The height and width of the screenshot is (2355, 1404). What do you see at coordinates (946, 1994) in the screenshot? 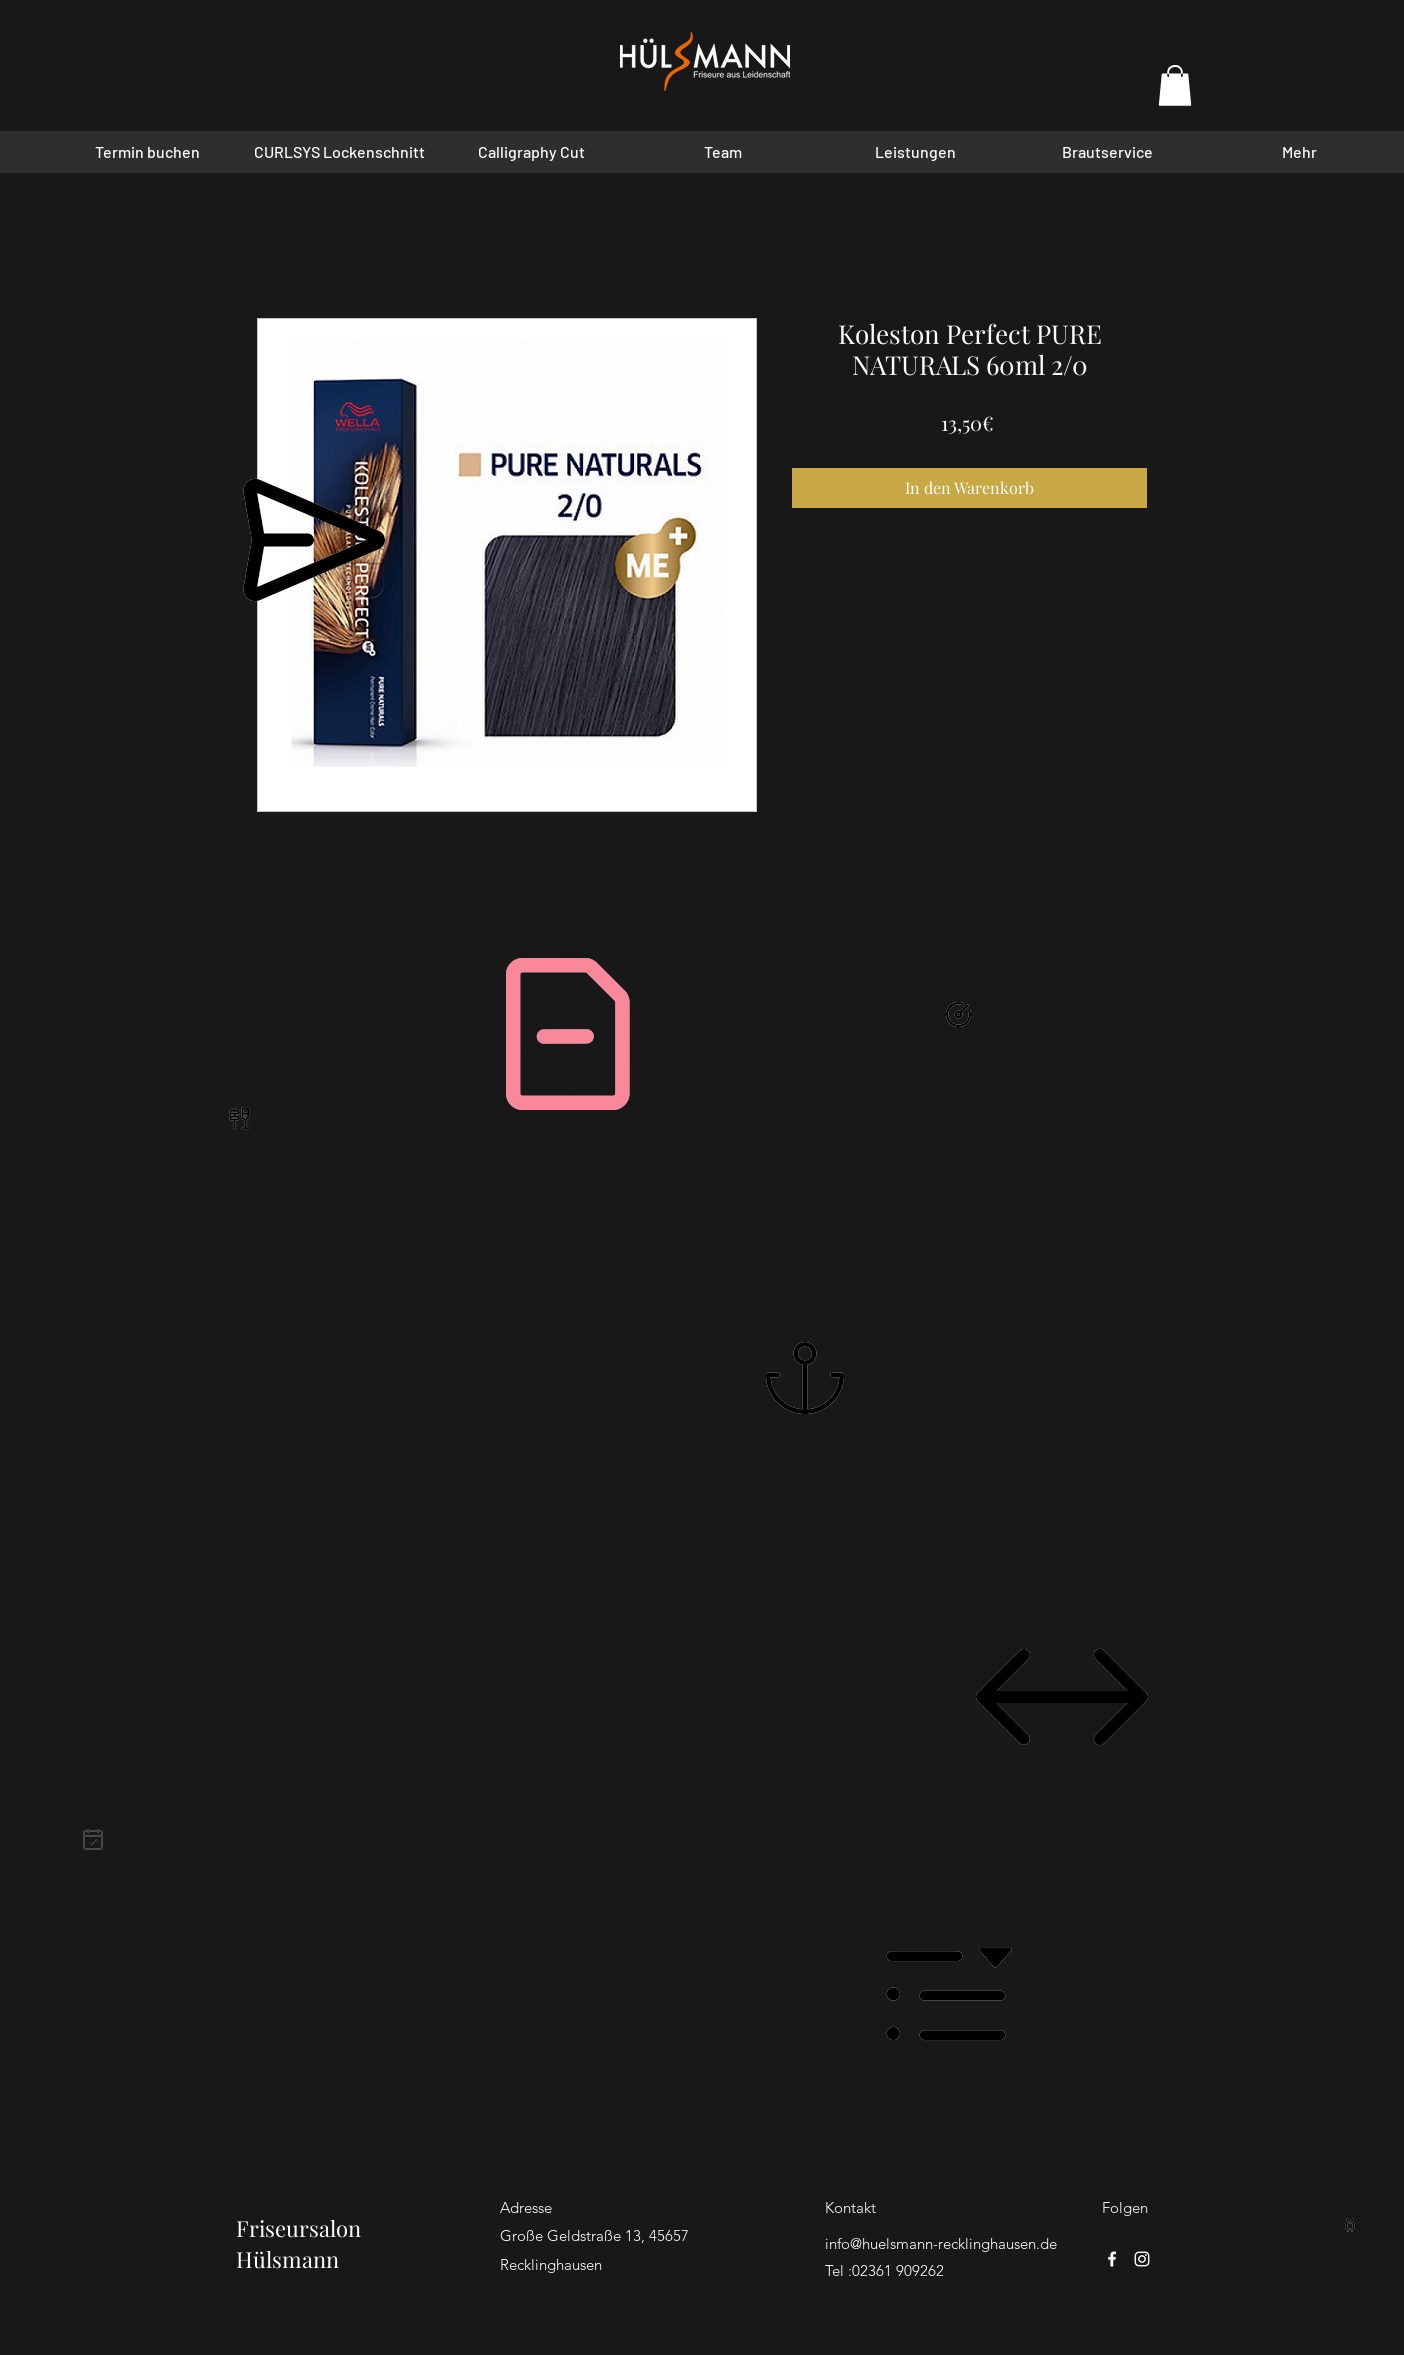
I see `select multiple items from a list` at bounding box center [946, 1994].